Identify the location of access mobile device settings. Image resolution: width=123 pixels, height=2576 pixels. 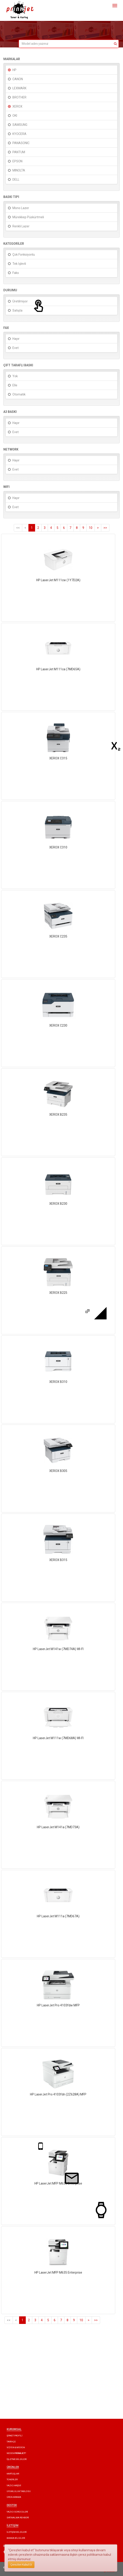
(41, 2146).